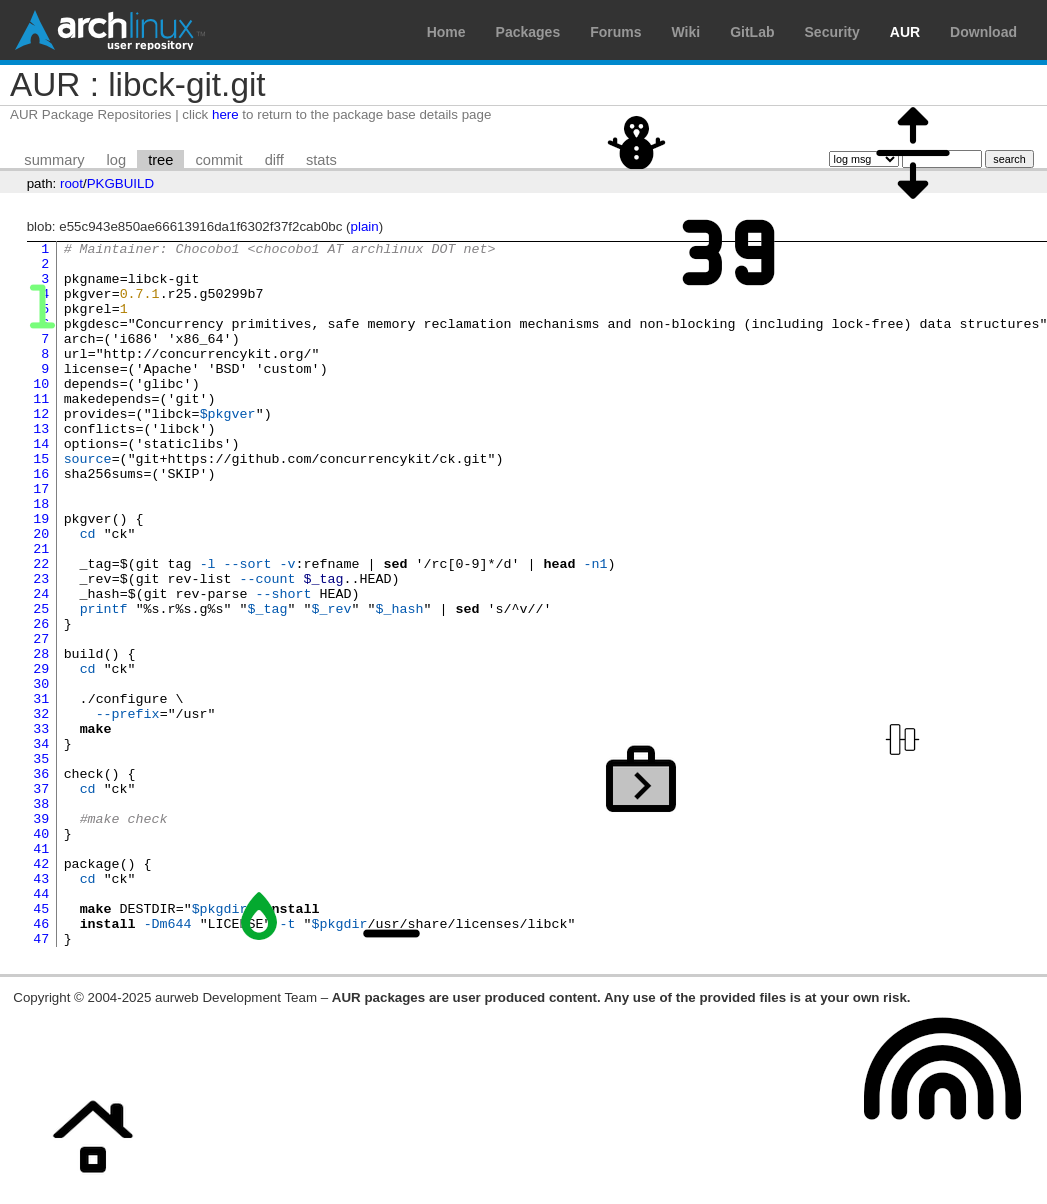 This screenshot has height=1204, width=1047. Describe the element at coordinates (93, 1138) in the screenshot. I see `access home or housing settings` at that location.